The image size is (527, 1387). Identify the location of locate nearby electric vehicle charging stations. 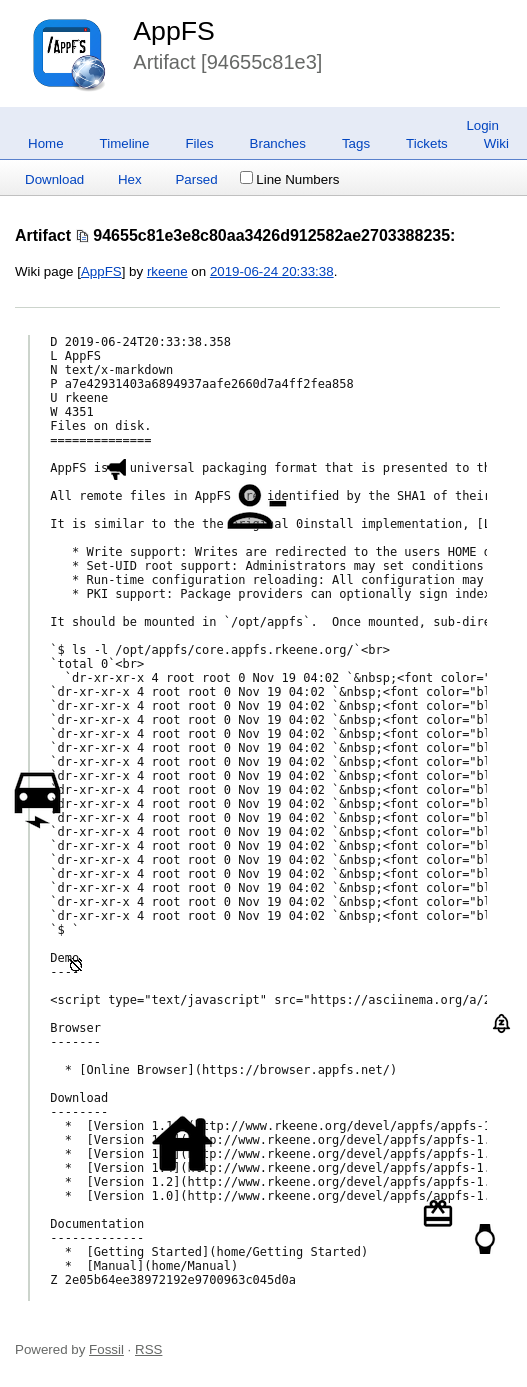
(37, 800).